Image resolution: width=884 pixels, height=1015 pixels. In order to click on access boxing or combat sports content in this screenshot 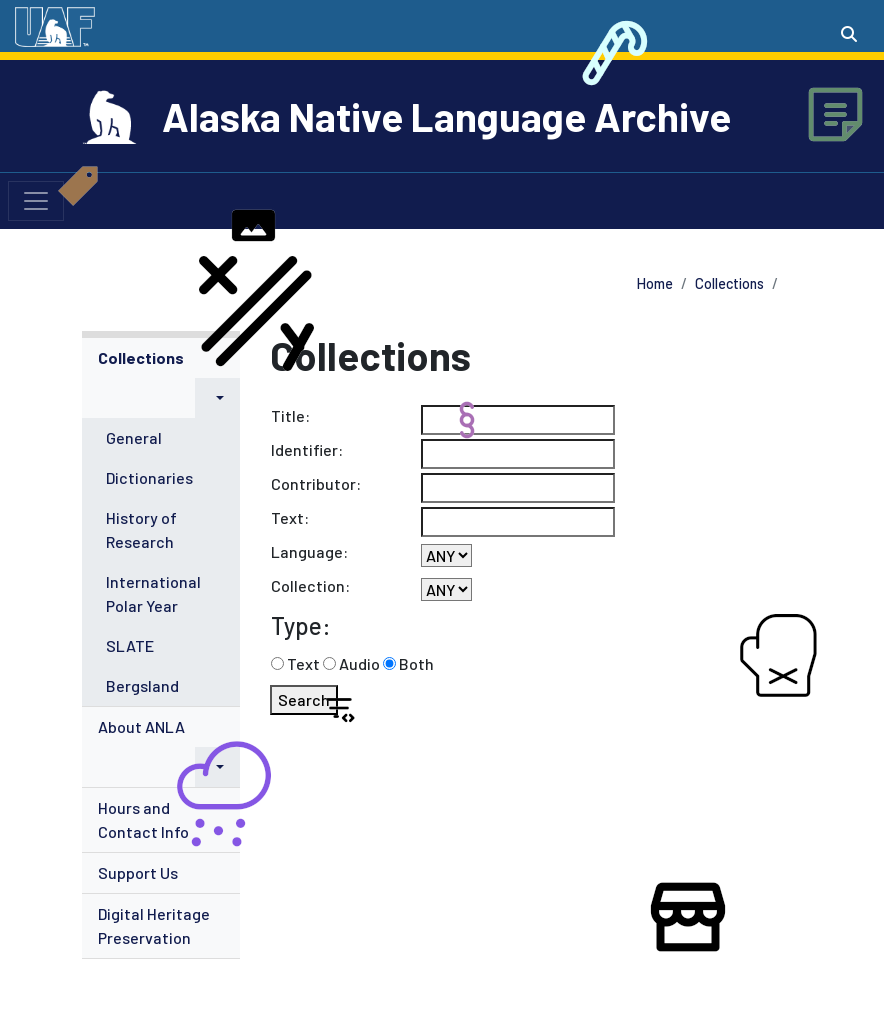, I will do `click(780, 657)`.